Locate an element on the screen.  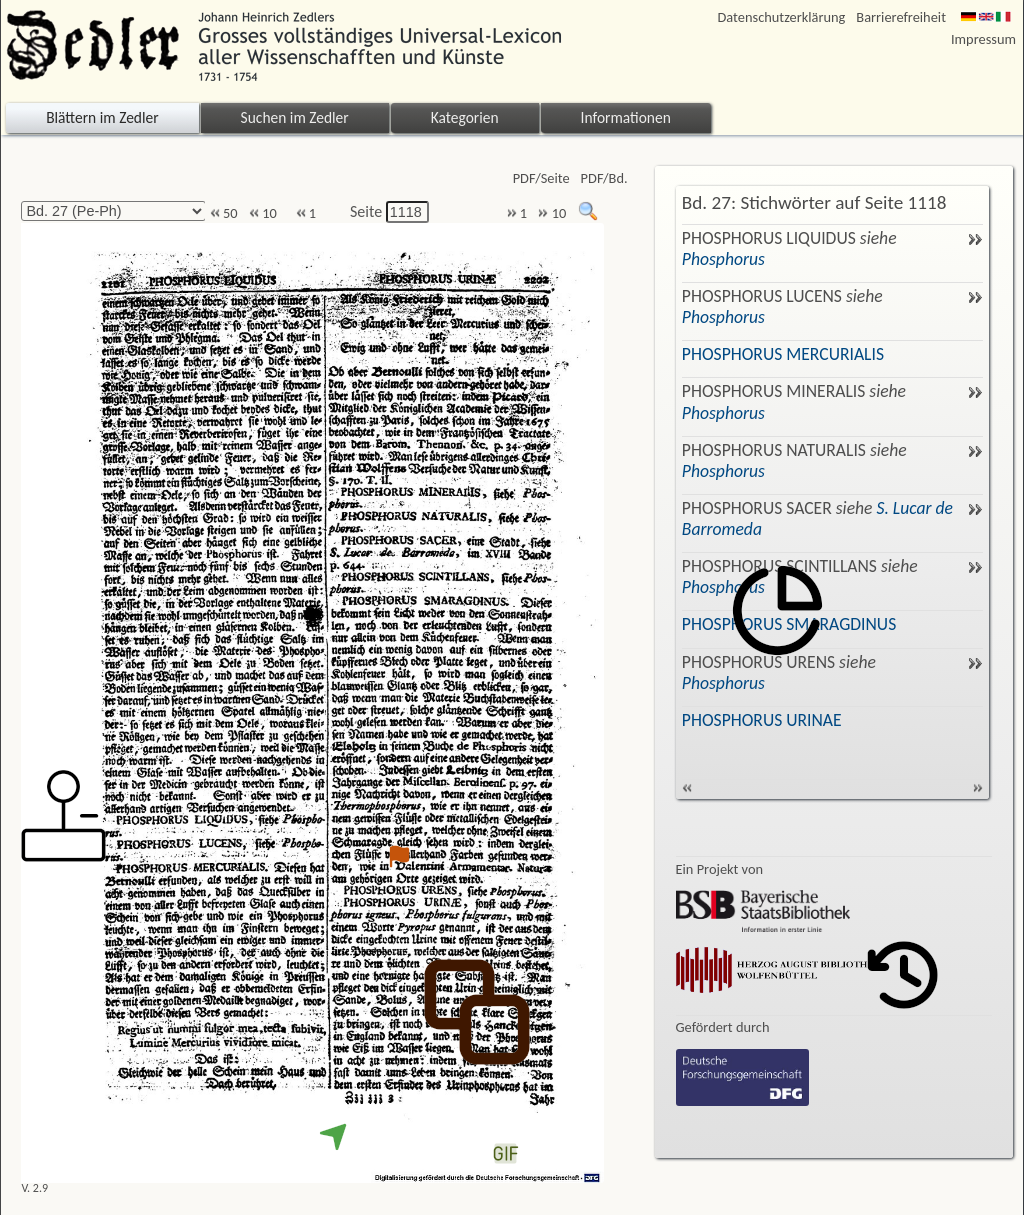
view analytics or statistics breakdown is located at coordinates (777, 610).